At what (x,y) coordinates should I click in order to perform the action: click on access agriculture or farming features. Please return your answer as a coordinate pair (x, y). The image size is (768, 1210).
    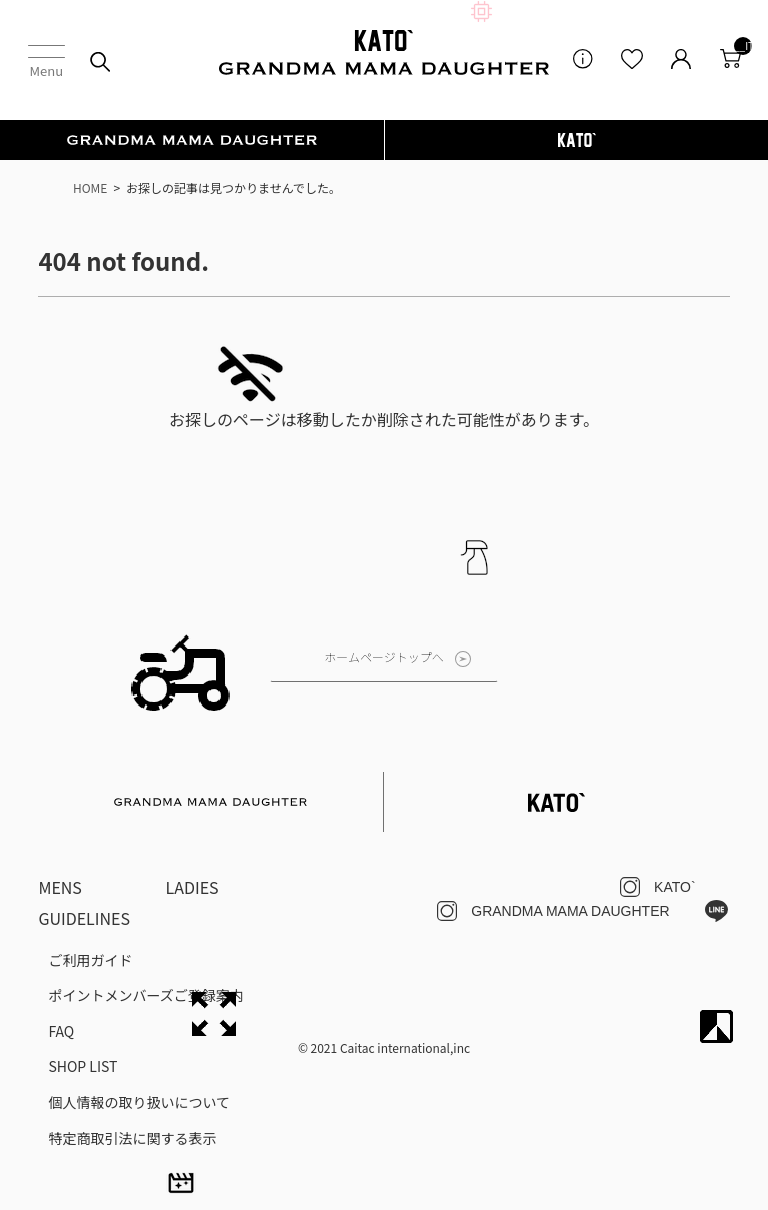
    Looking at the image, I should click on (180, 675).